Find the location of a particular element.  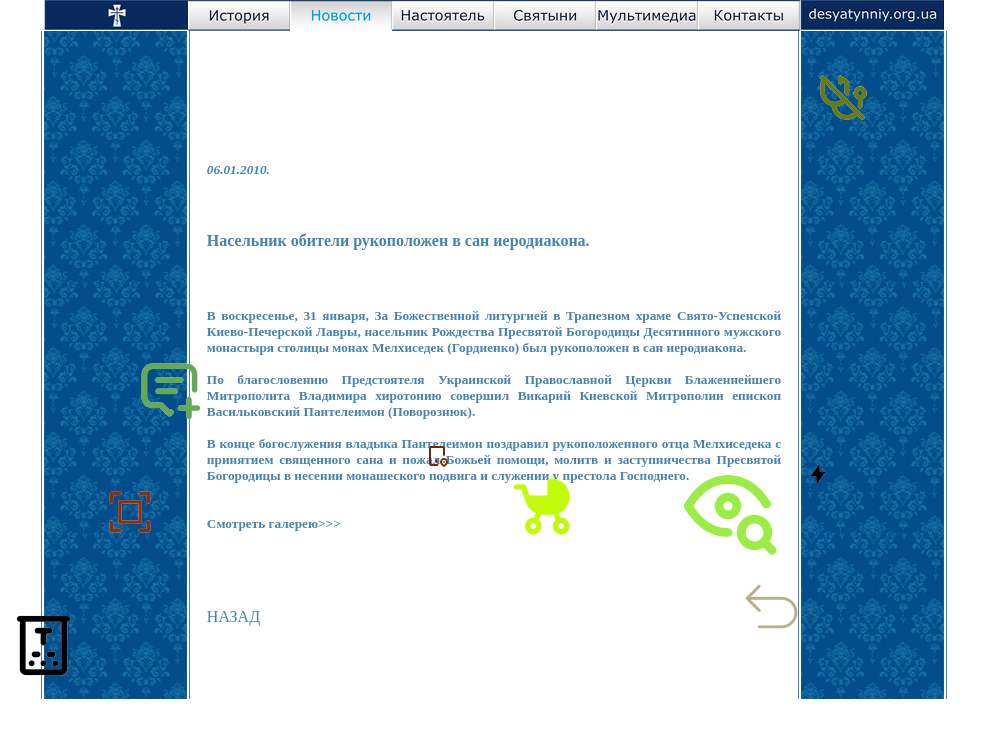

search through viewed or watched items is located at coordinates (728, 506).